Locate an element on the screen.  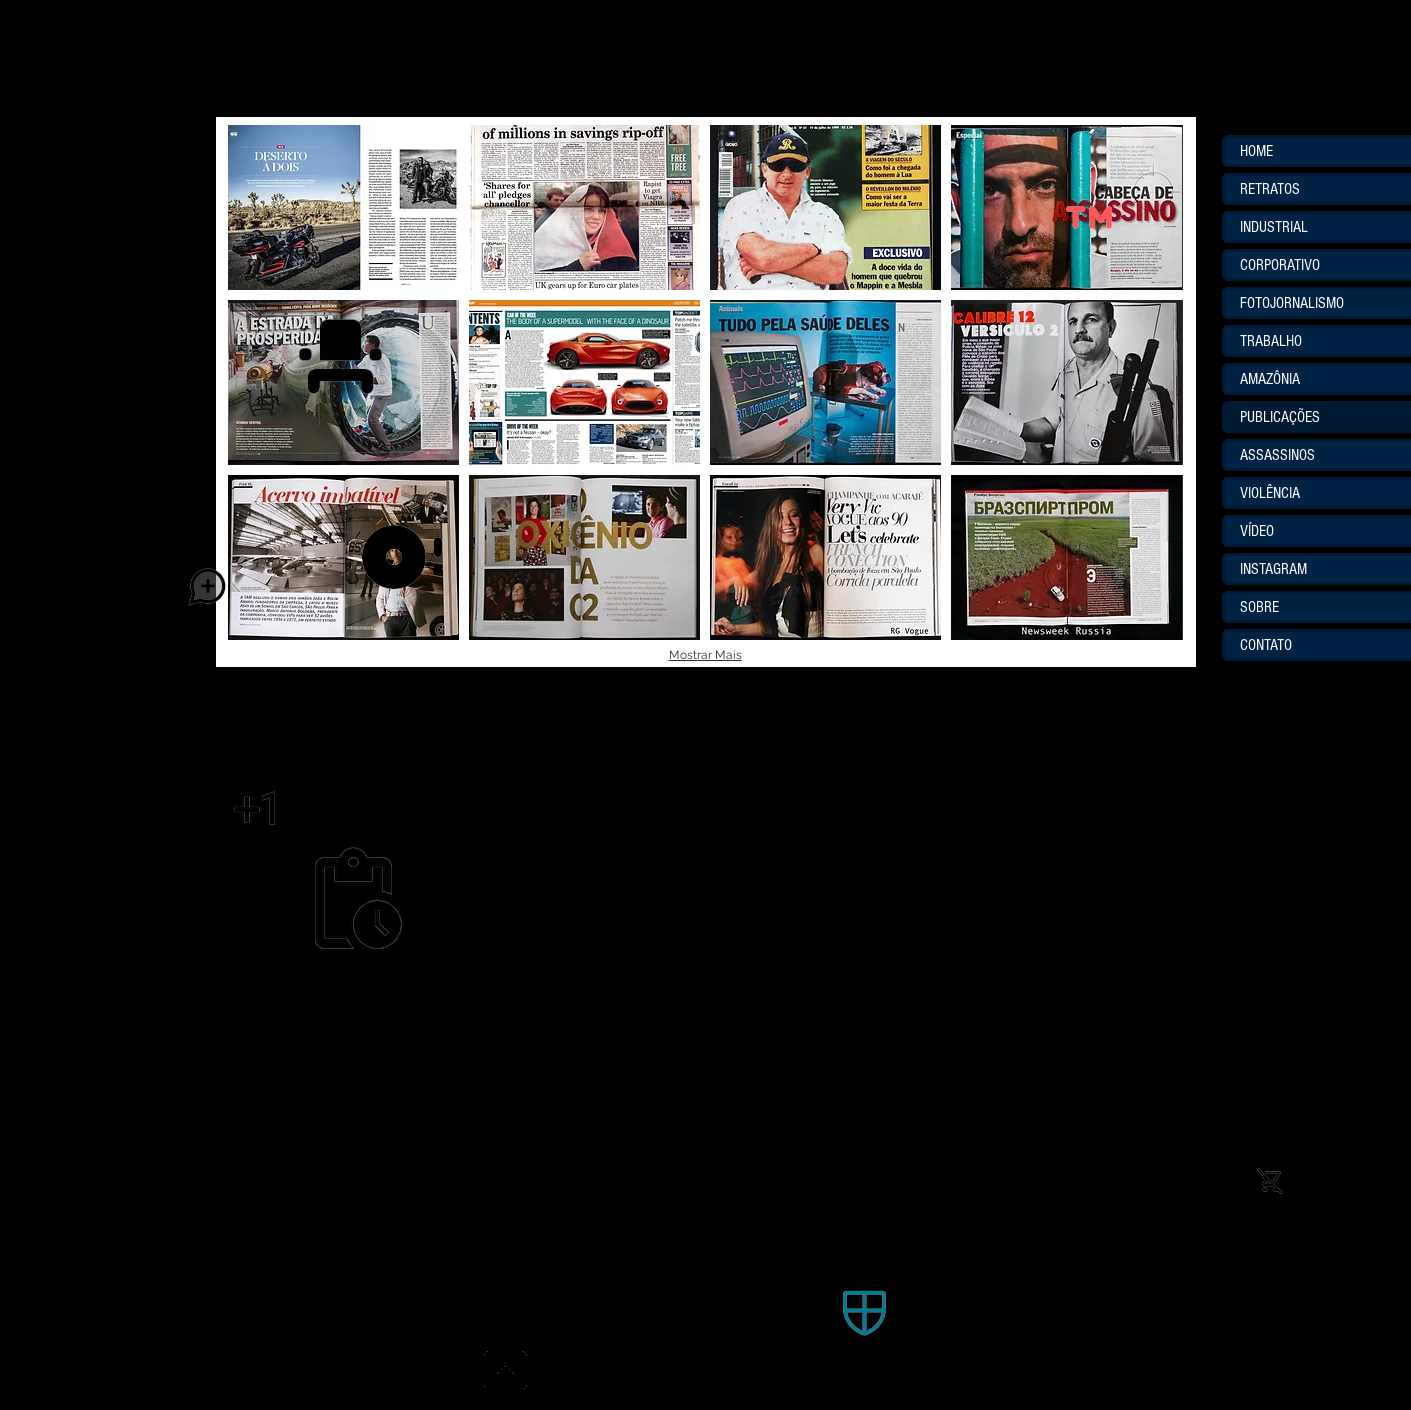
reserve a seat for an event is located at coordinates (340, 356).